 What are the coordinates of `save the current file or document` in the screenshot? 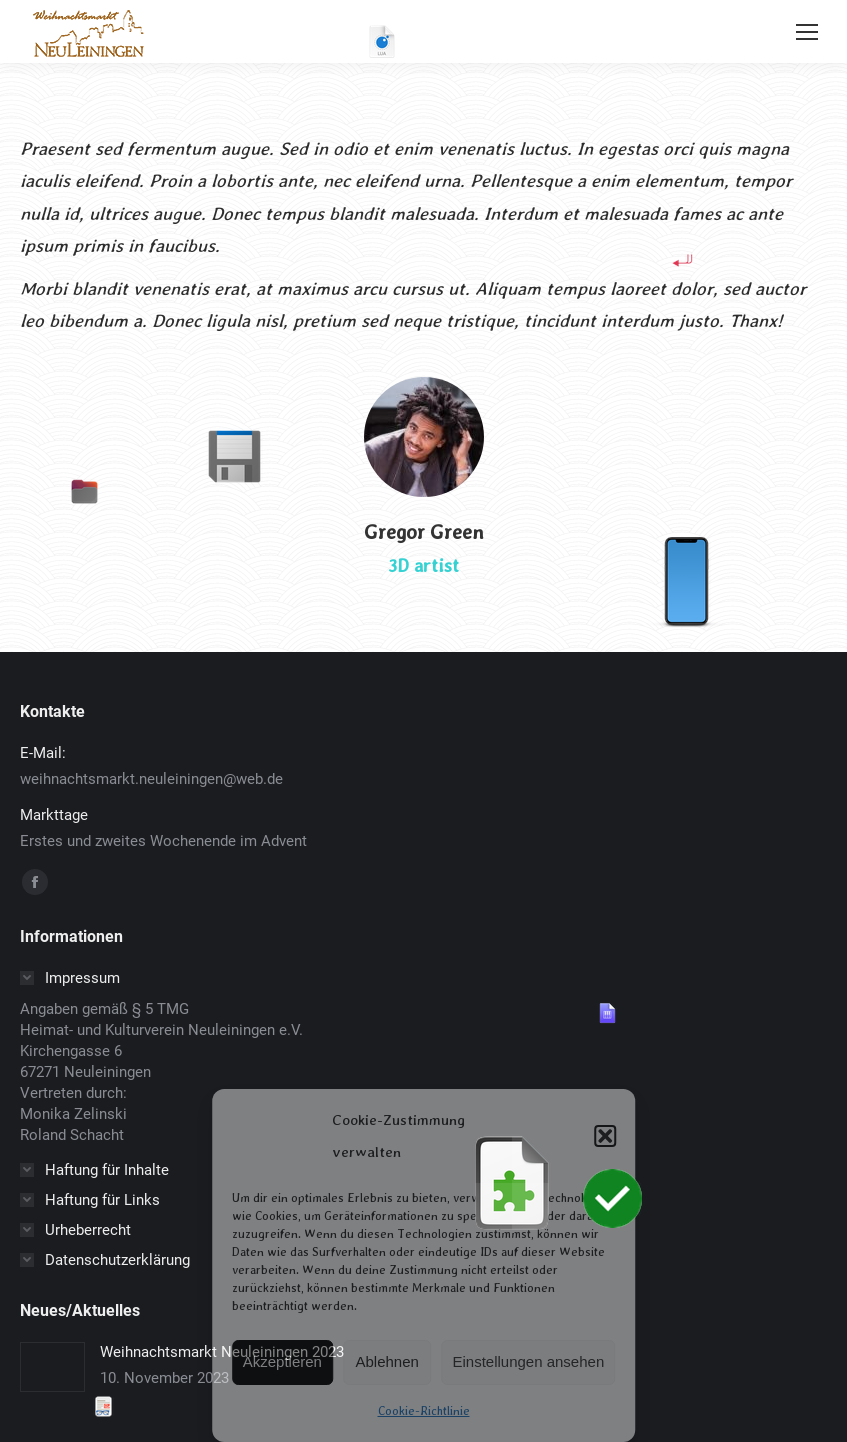 It's located at (234, 456).